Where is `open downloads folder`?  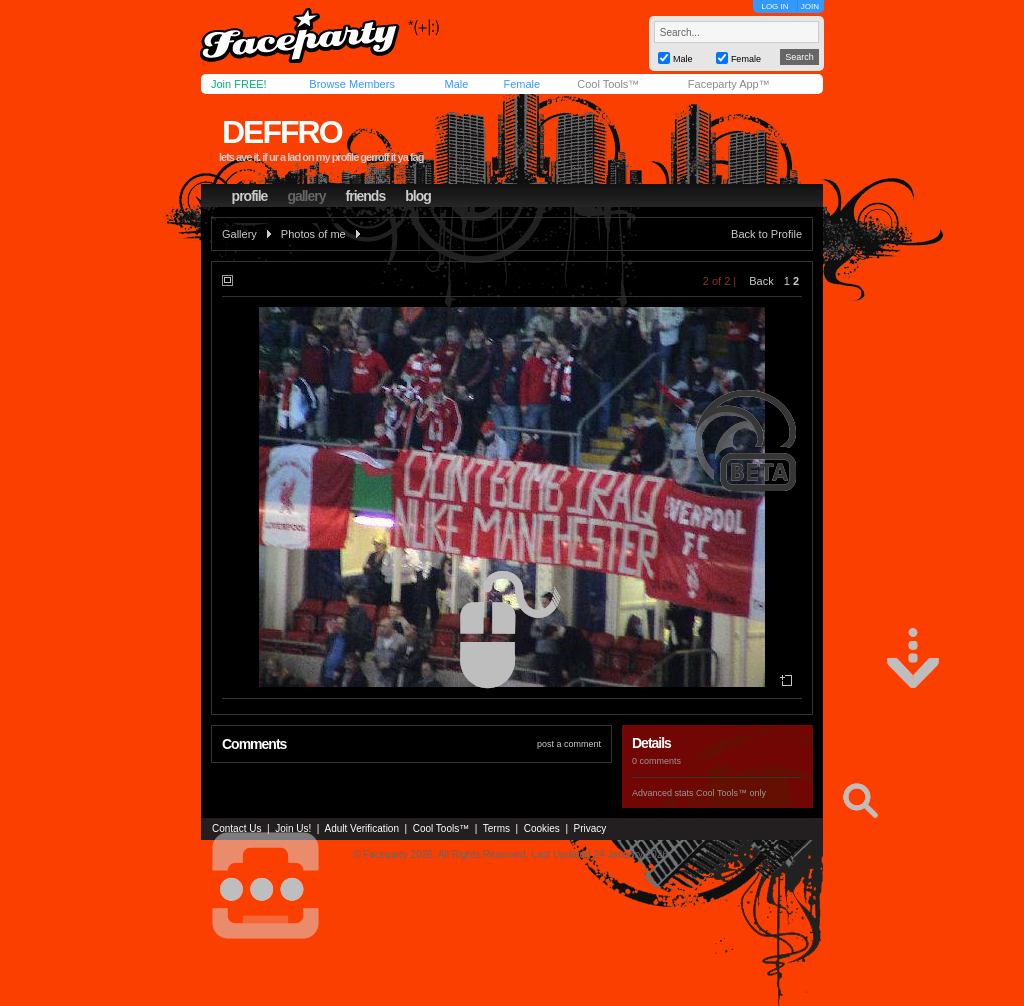 open downloads folder is located at coordinates (913, 658).